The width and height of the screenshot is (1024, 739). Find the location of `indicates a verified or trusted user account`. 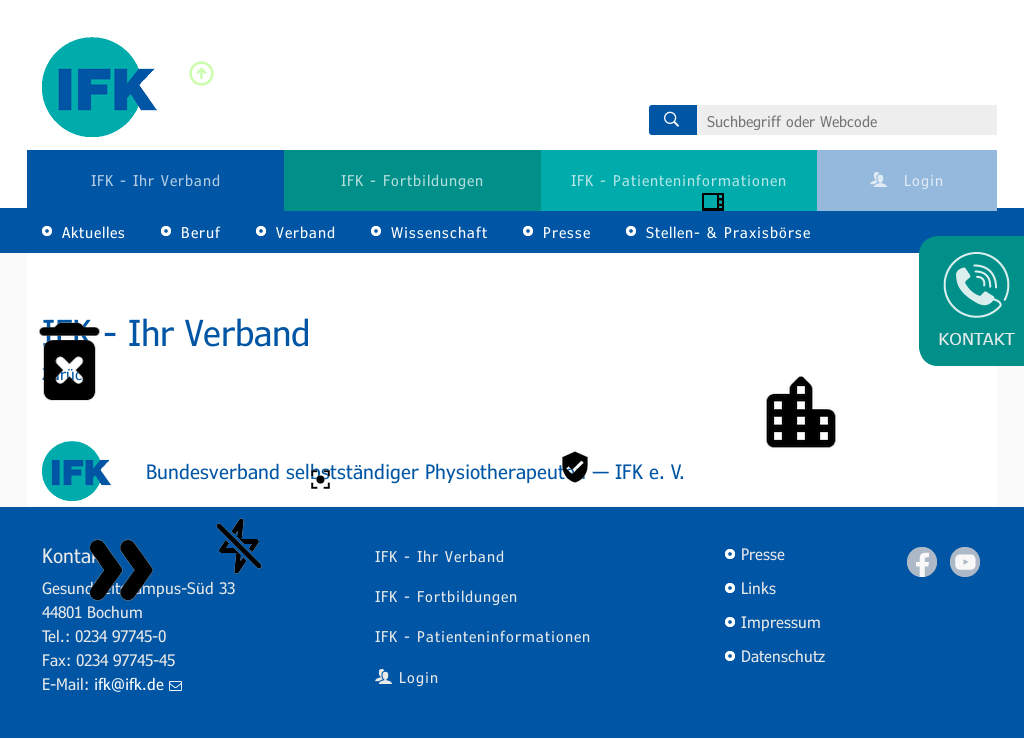

indicates a verified or trusted user account is located at coordinates (575, 467).